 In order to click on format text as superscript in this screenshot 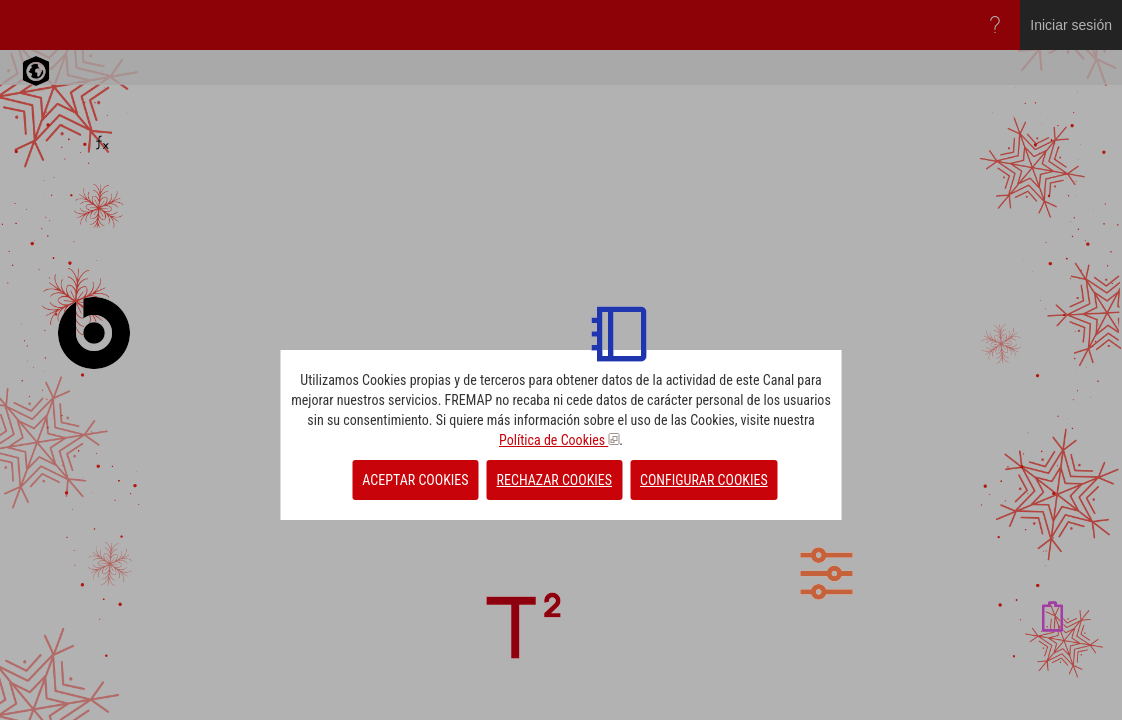, I will do `click(523, 625)`.